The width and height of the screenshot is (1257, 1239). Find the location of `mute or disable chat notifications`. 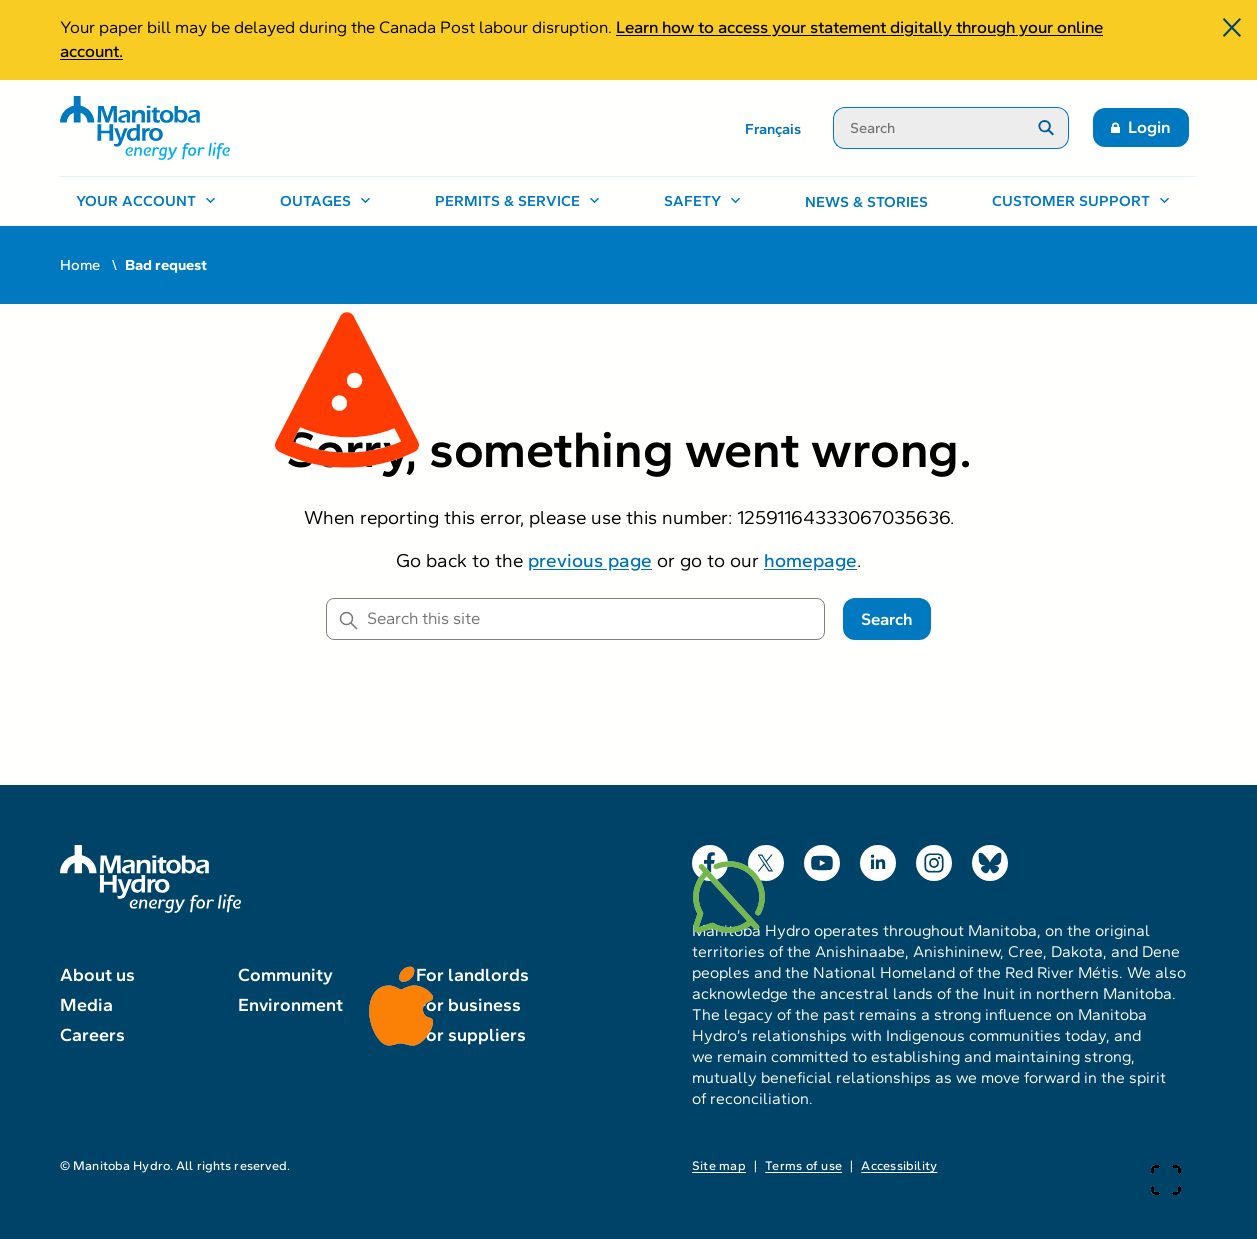

mute or disable chat notifications is located at coordinates (729, 897).